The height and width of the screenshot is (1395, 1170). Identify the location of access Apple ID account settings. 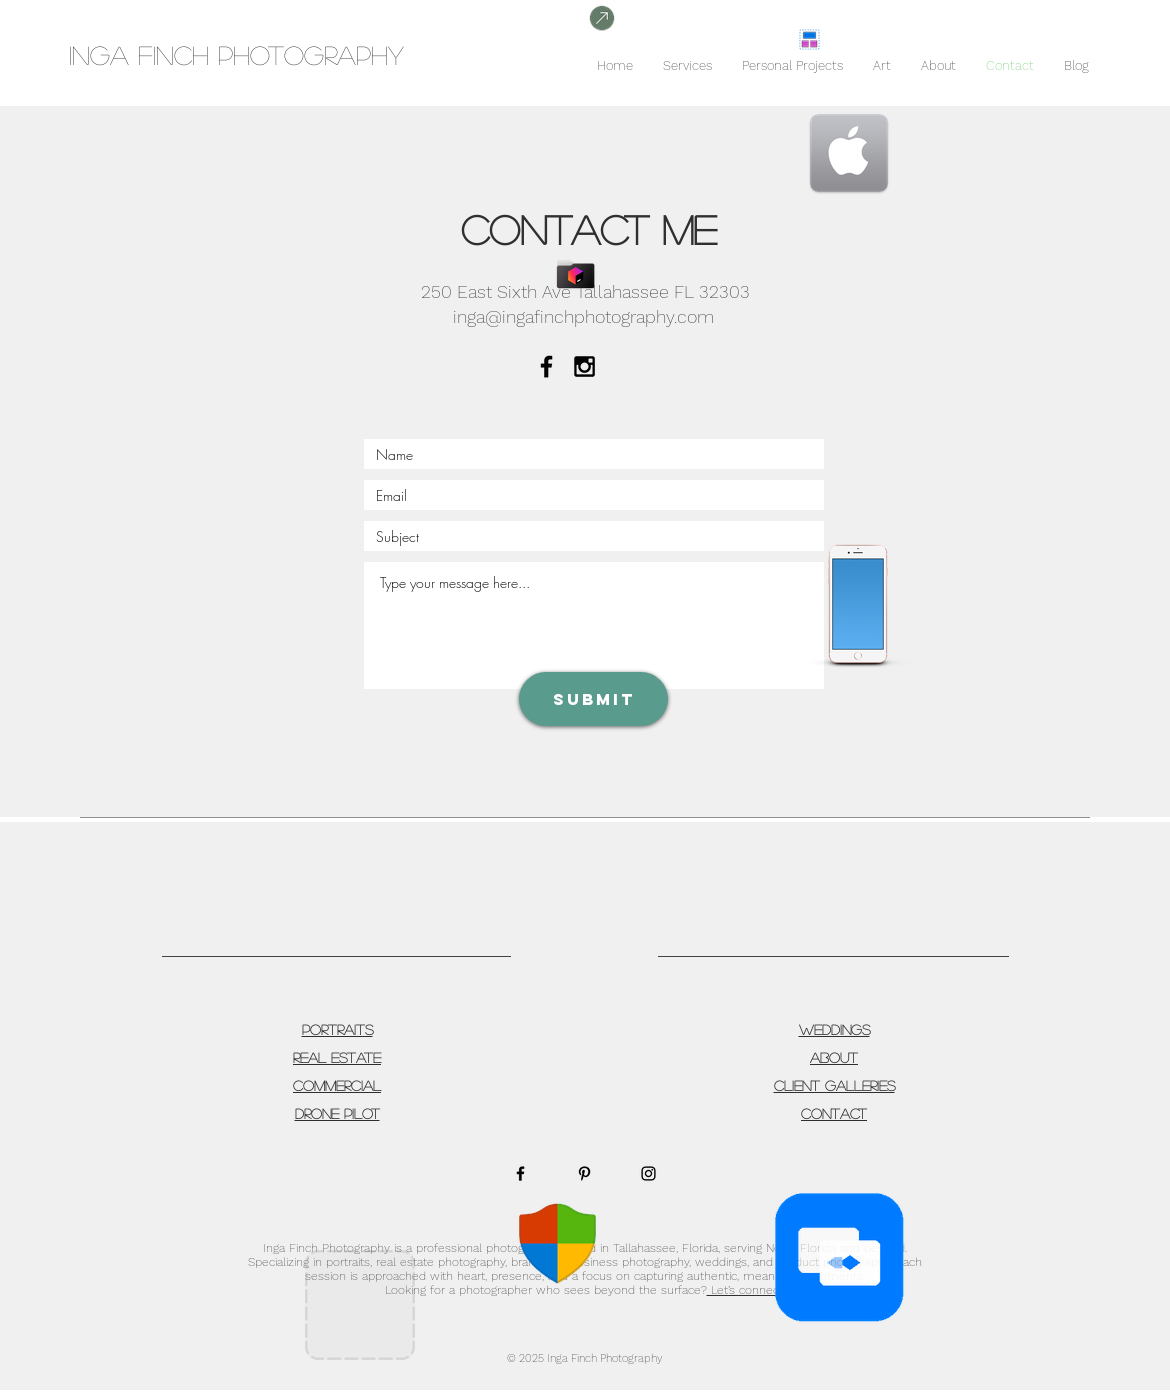
(849, 153).